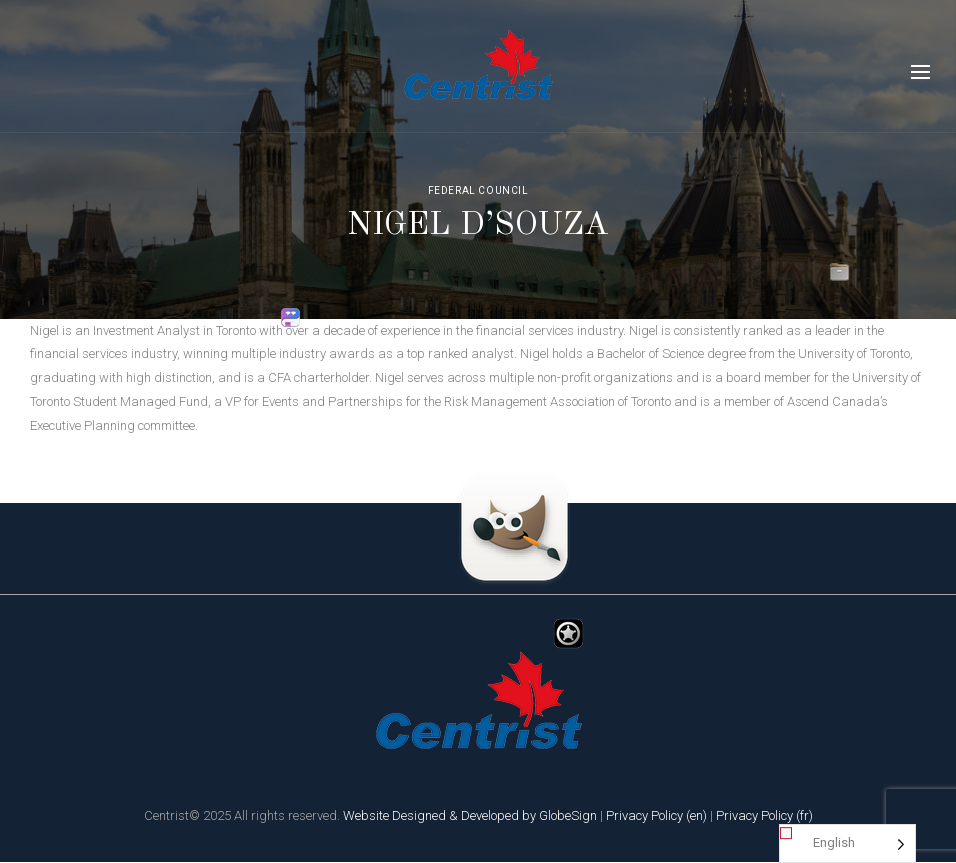 This screenshot has width=956, height=863. What do you see at coordinates (514, 527) in the screenshot?
I see `open GIMP image editor` at bounding box center [514, 527].